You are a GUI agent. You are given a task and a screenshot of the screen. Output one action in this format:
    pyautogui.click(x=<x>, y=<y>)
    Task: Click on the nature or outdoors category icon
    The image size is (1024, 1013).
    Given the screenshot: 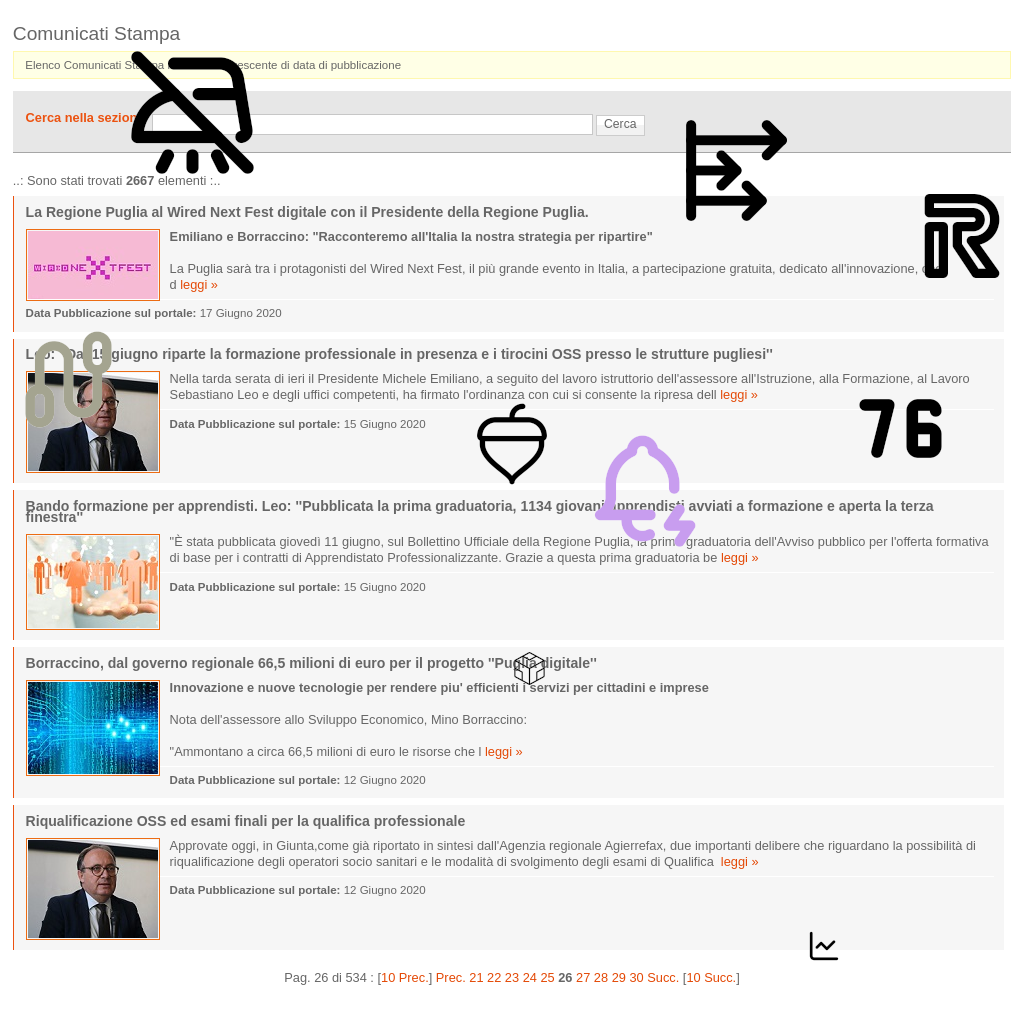 What is the action you would take?
    pyautogui.click(x=512, y=444)
    